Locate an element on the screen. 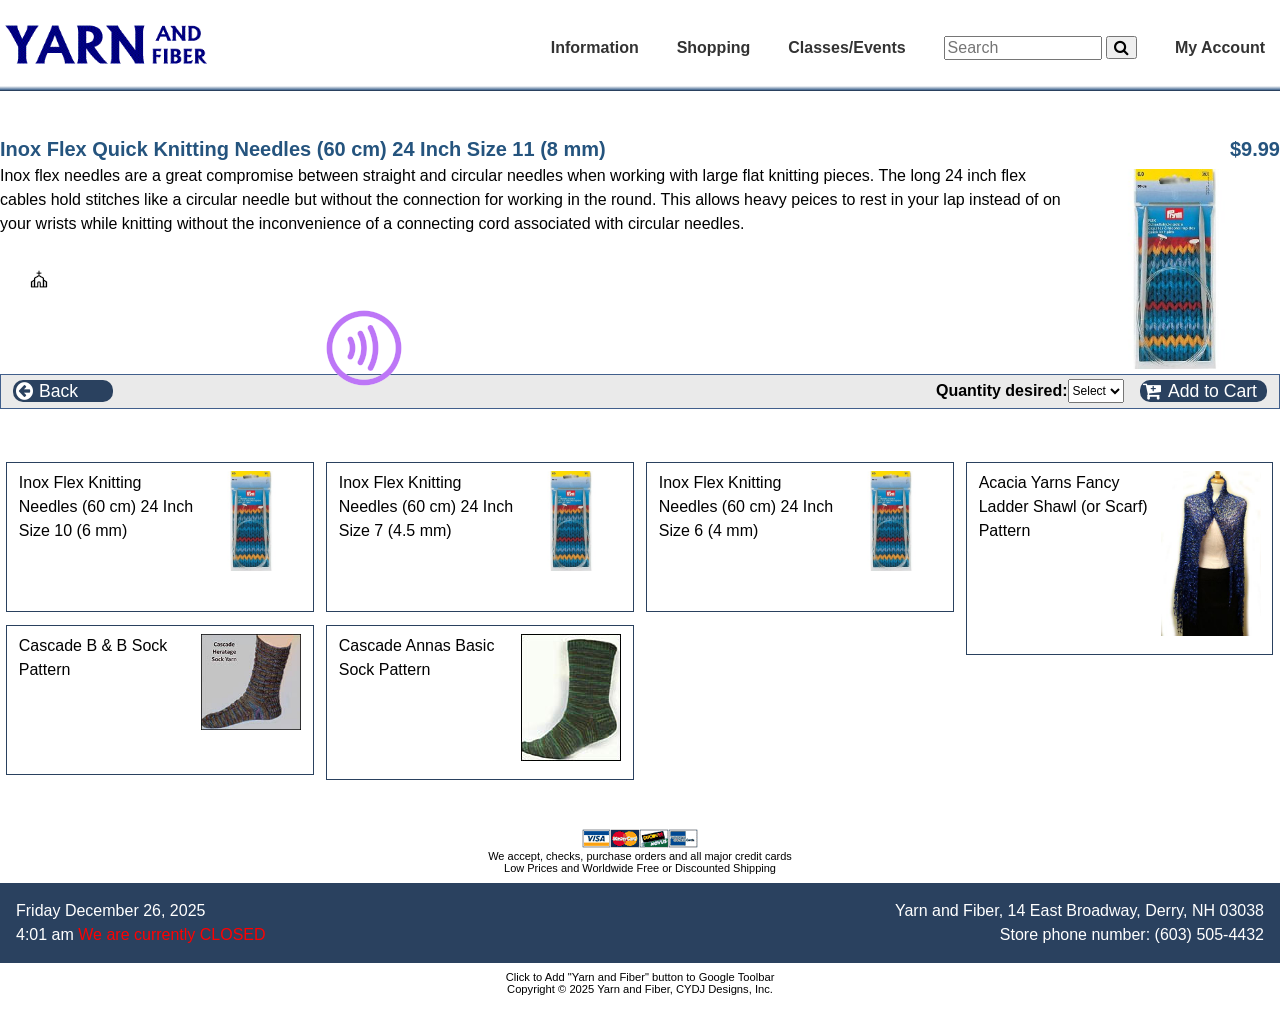  view nearby churches or places of worship is located at coordinates (39, 280).